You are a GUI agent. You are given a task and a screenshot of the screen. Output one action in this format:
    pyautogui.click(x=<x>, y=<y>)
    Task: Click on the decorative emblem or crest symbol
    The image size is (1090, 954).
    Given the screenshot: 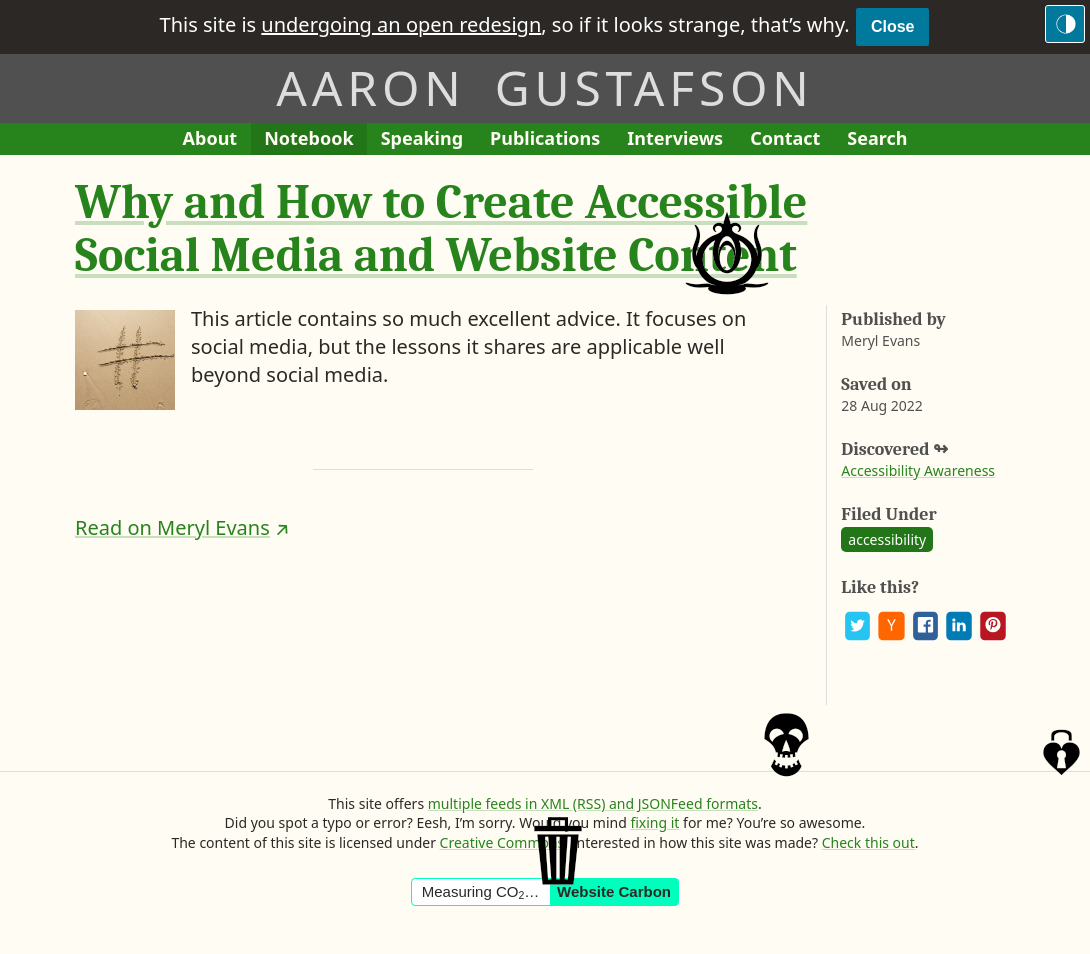 What is the action you would take?
    pyautogui.click(x=727, y=253)
    